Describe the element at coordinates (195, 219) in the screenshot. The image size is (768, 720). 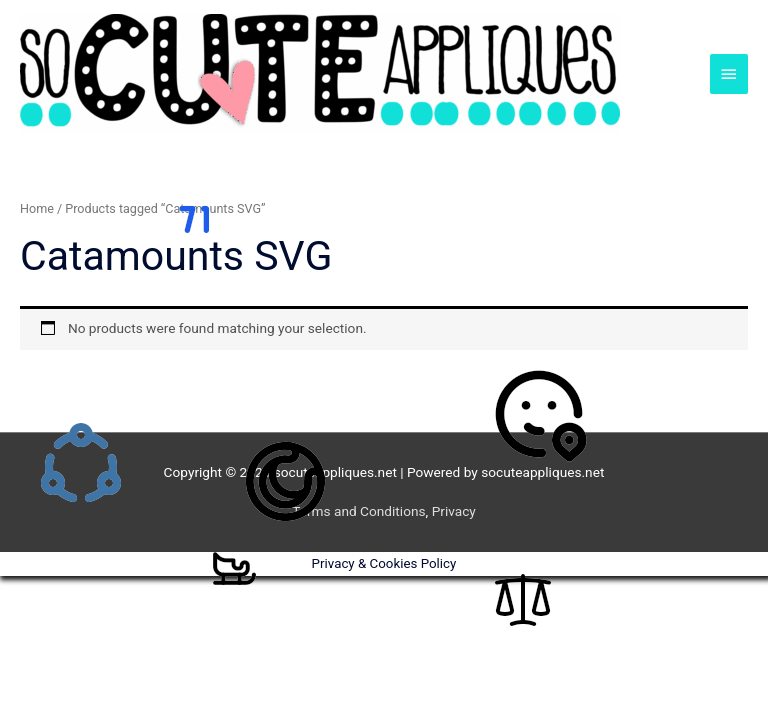
I see `indicates item number 71 in a list or sequence` at that location.